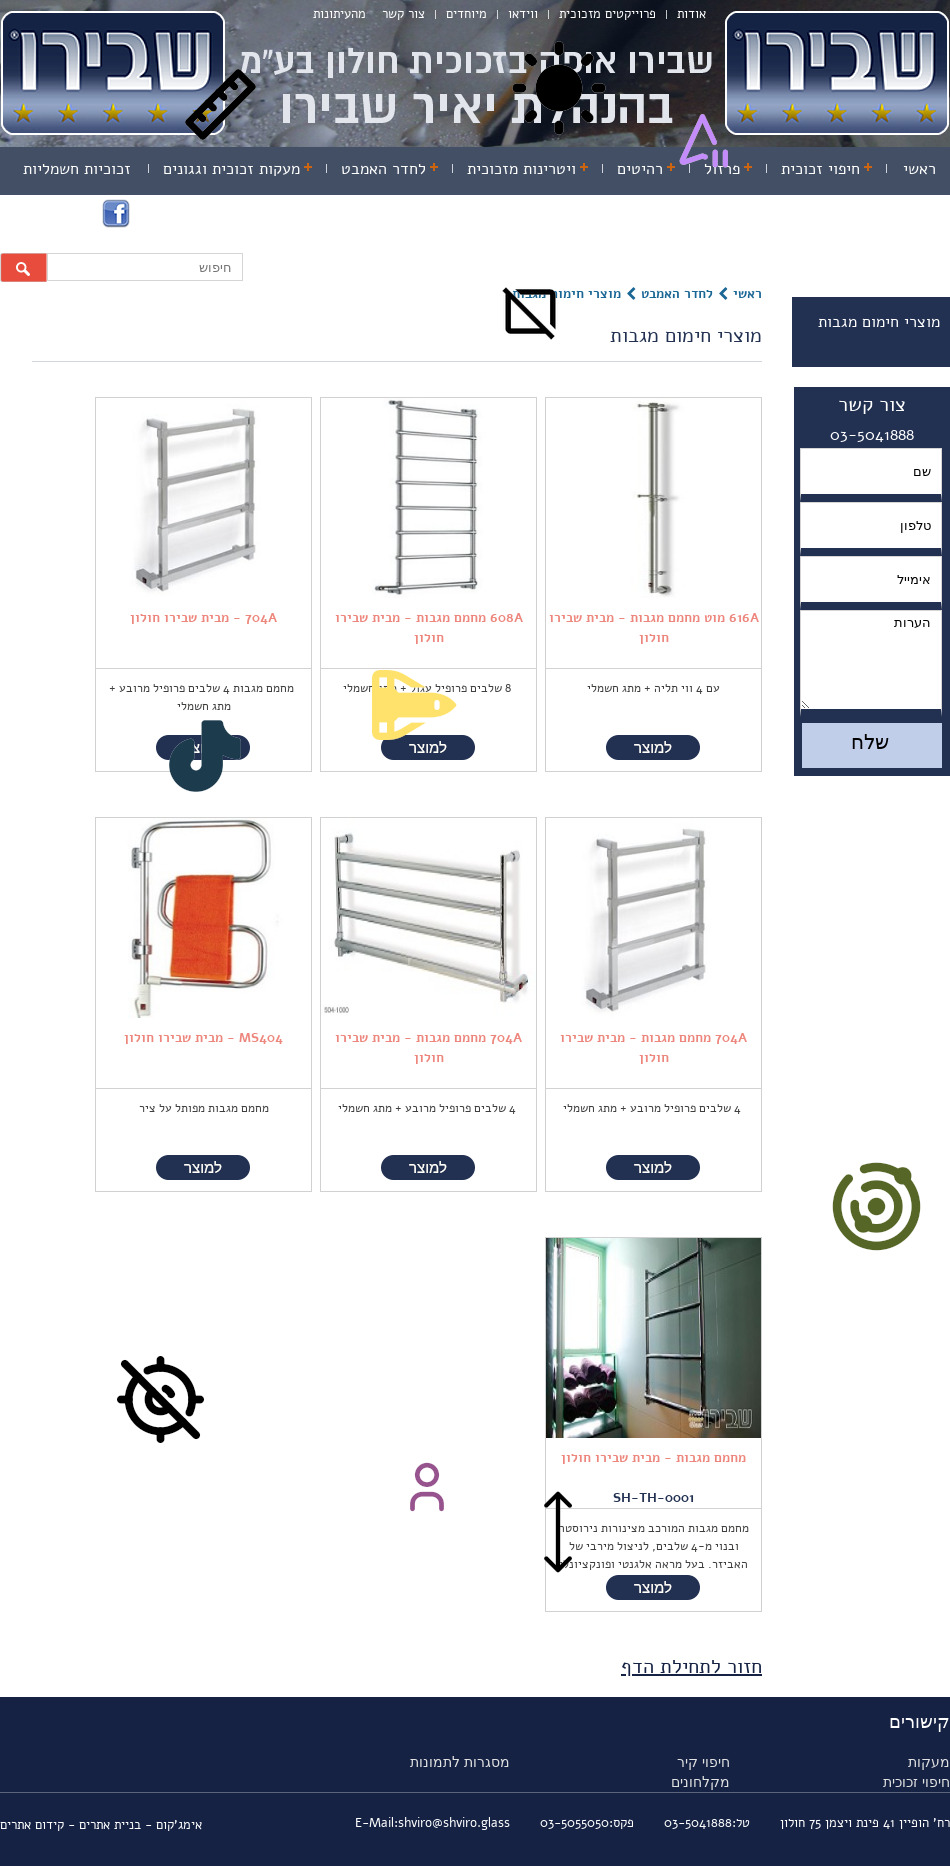 Image resolution: width=950 pixels, height=1866 pixels. Describe the element at coordinates (417, 705) in the screenshot. I see `access space or aerospace-related content` at that location.